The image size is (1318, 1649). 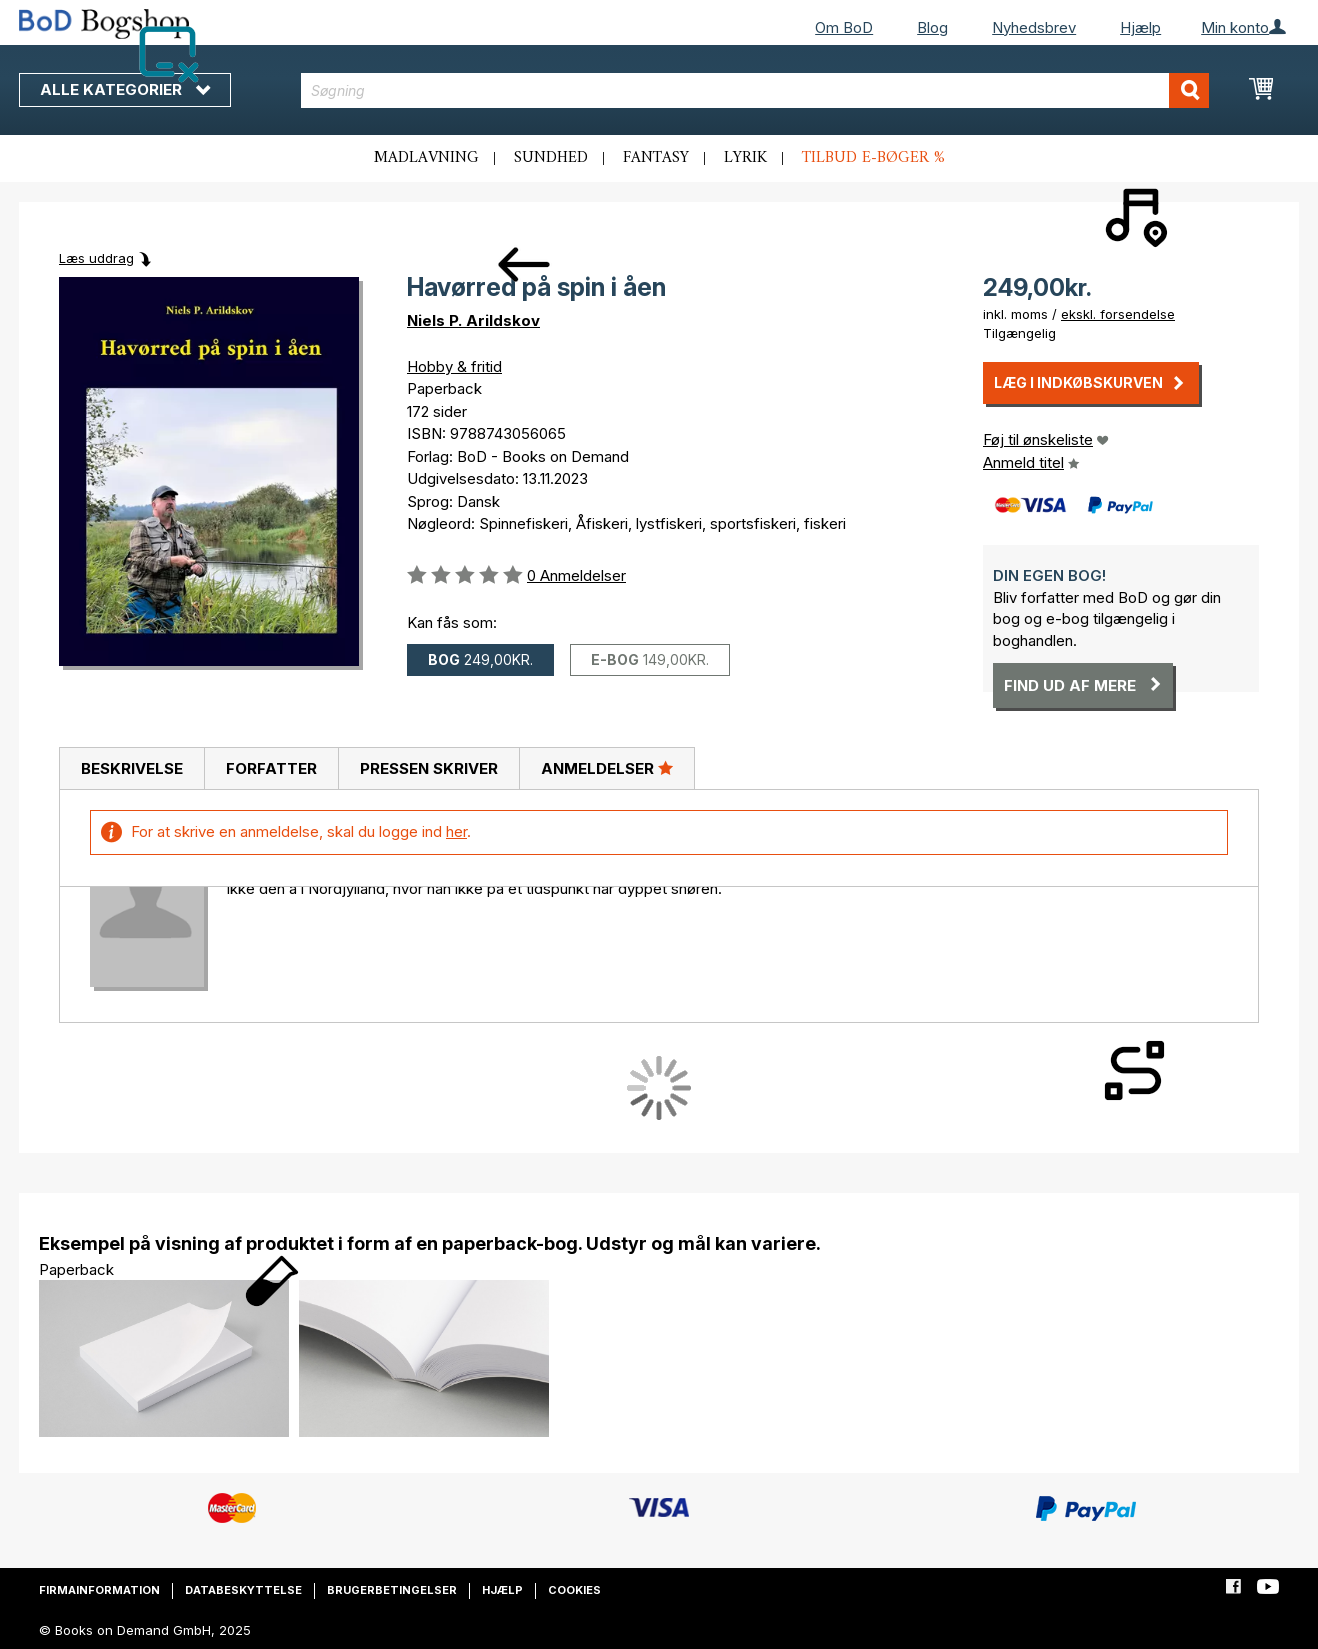 I want to click on run a test or experiment, so click(x=271, y=1281).